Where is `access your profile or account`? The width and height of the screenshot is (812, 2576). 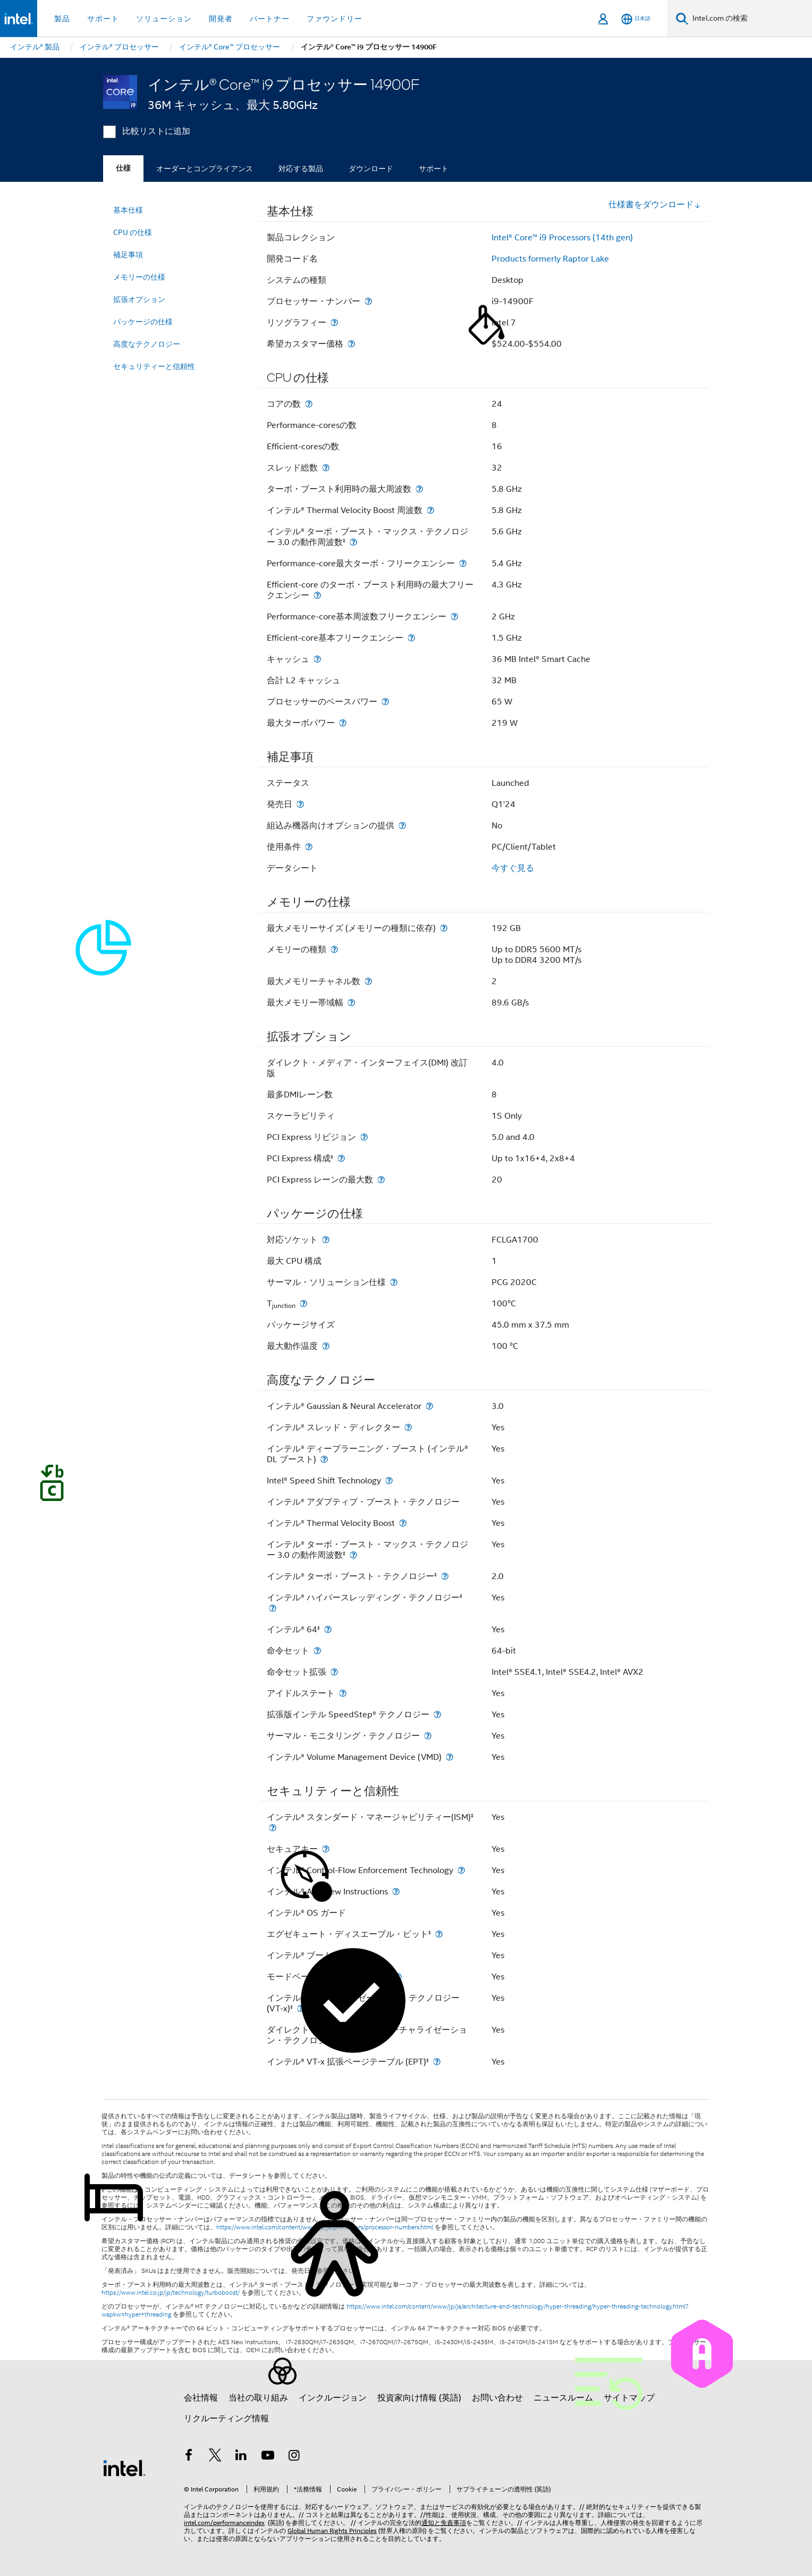 access your profile or account is located at coordinates (334, 2245).